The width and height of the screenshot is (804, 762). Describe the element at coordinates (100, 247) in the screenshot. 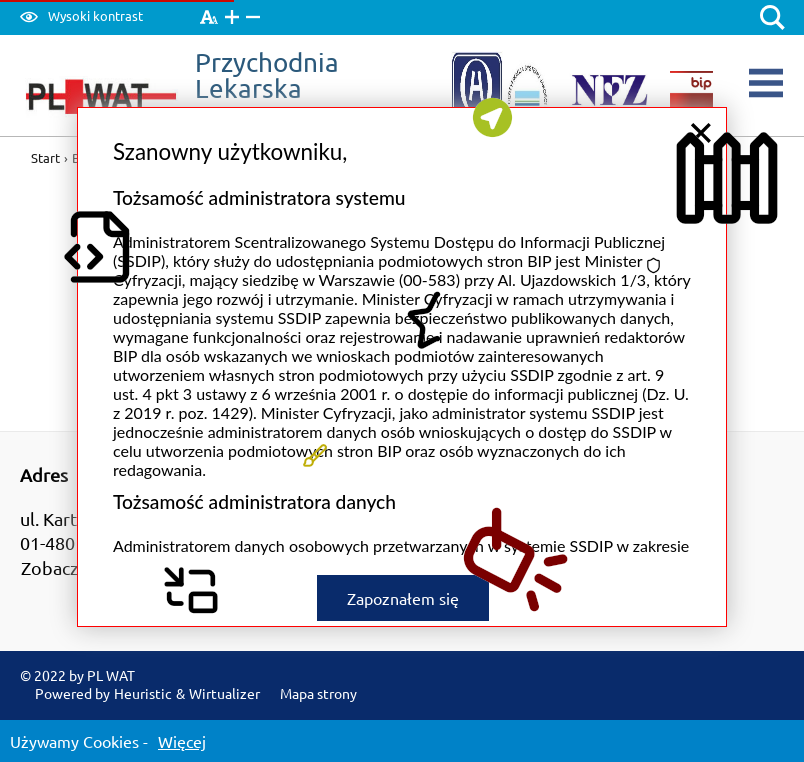

I see `view source code file` at that location.